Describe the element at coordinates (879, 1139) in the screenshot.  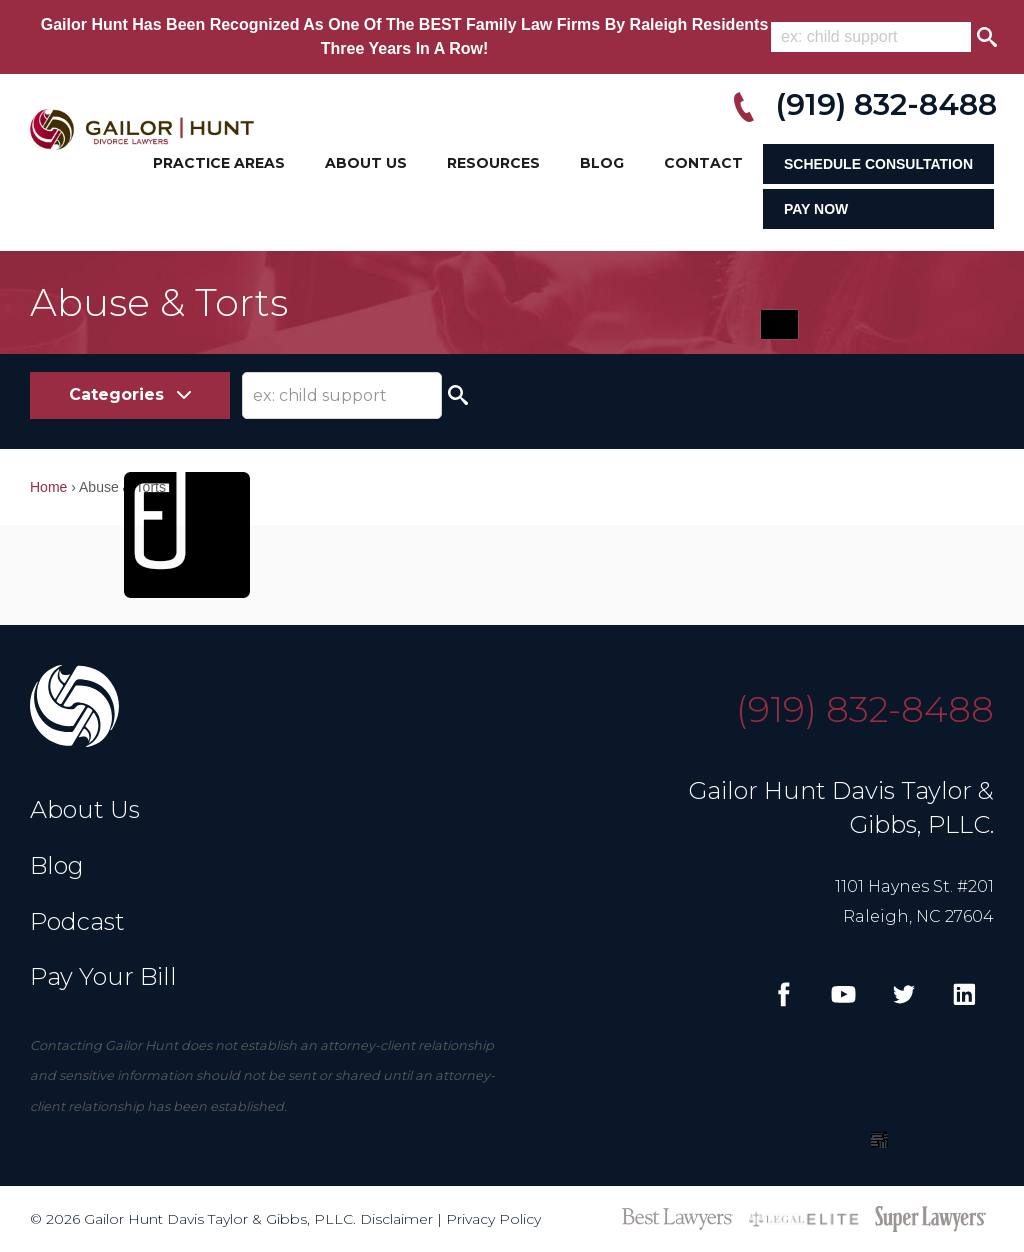
I see `multisim circuit simulation software logo` at that location.